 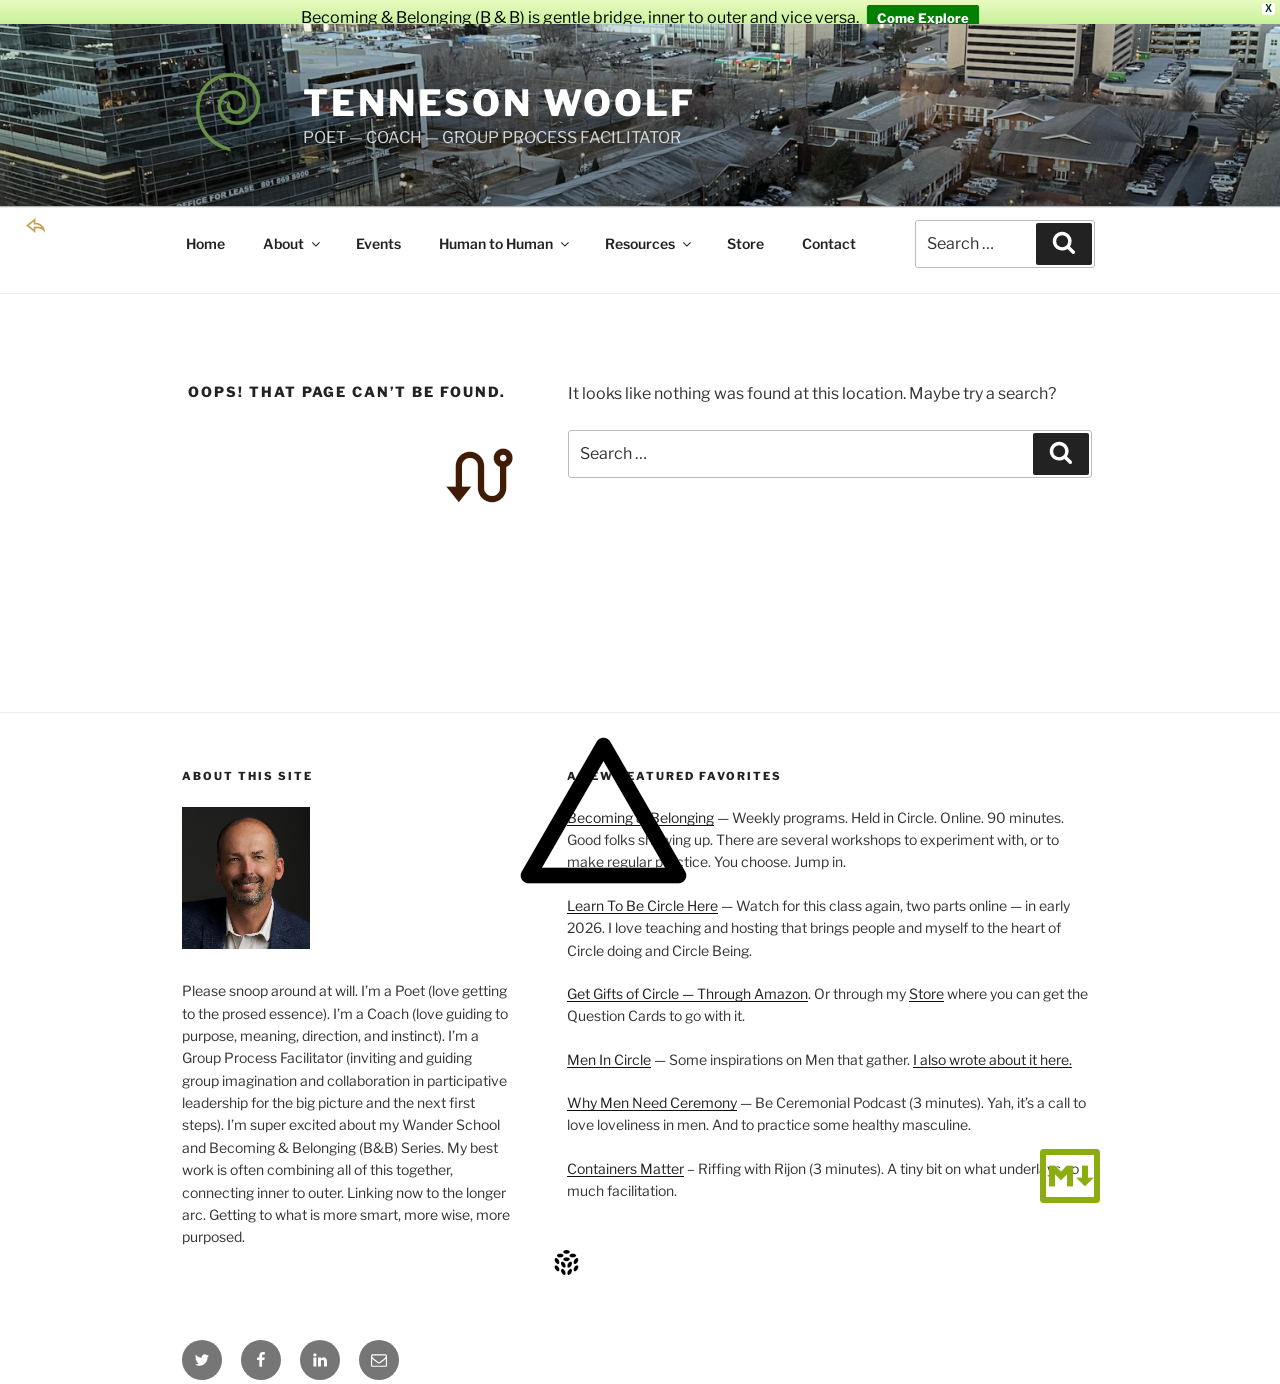 What do you see at coordinates (566, 1262) in the screenshot?
I see `open pulumi infrastructure as code dashboard` at bounding box center [566, 1262].